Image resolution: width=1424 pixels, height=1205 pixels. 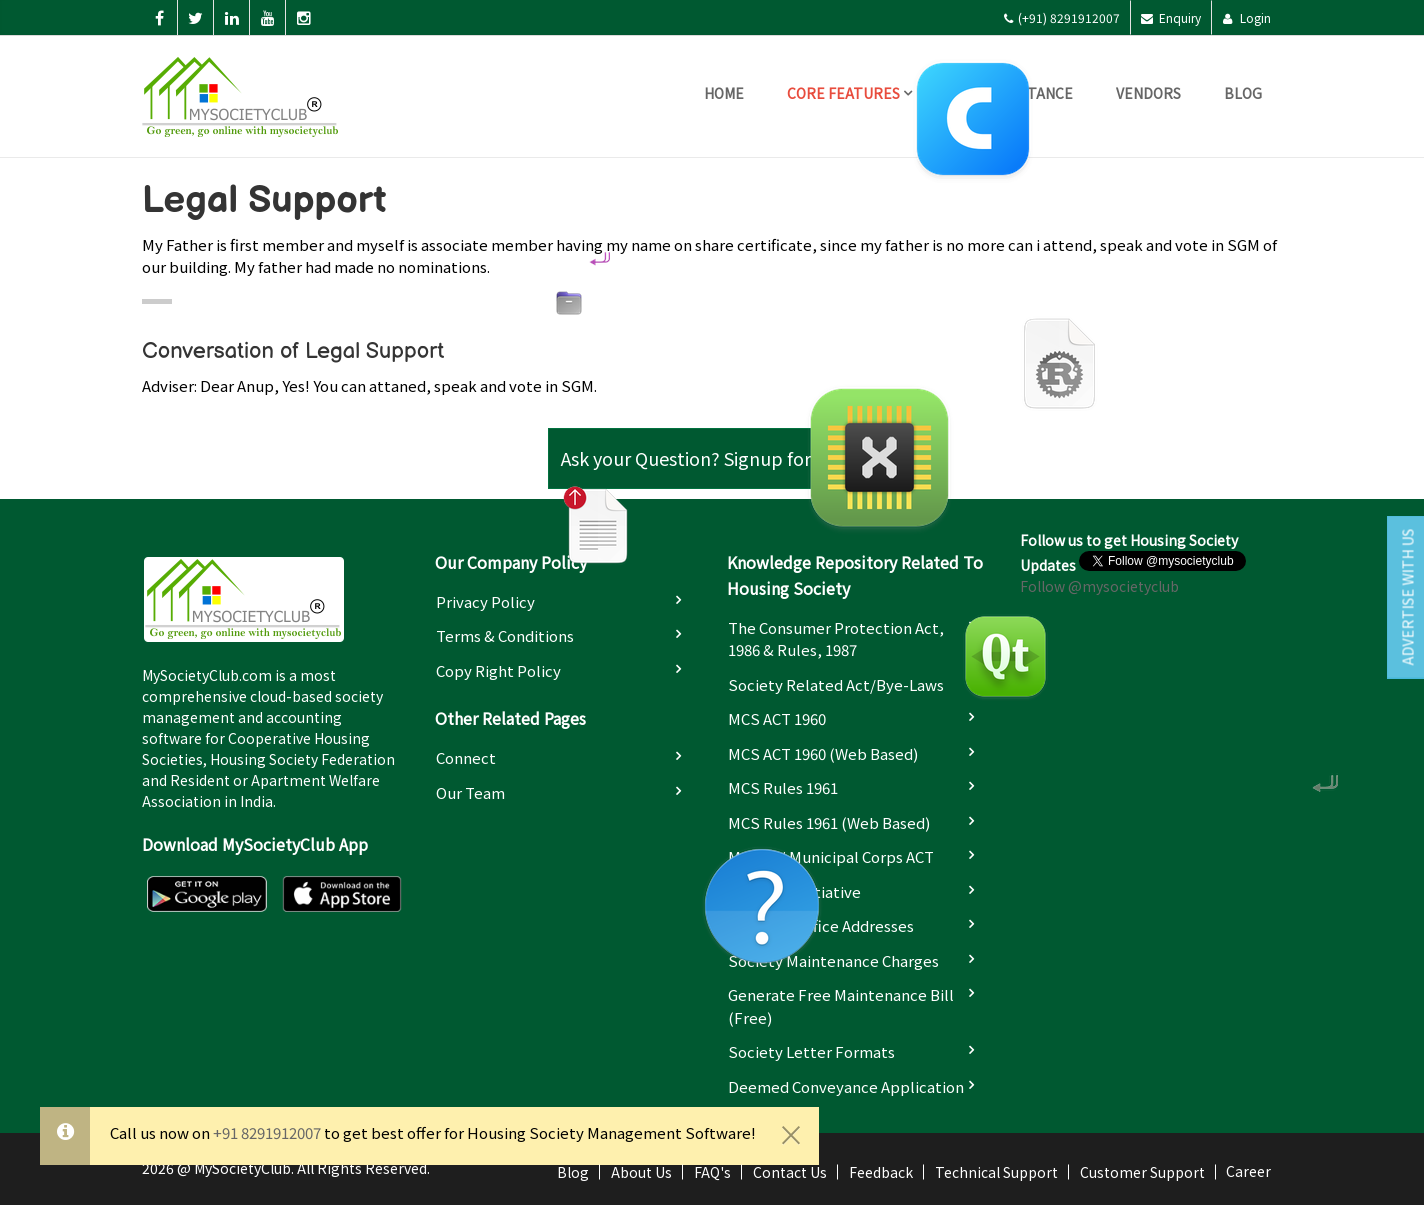 I want to click on open CPU-X system information app, so click(x=879, y=457).